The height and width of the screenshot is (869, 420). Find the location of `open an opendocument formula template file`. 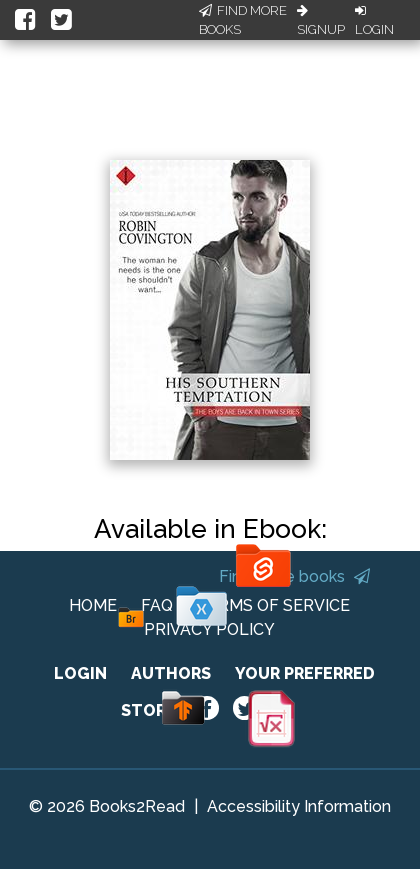

open an opendocument formula template file is located at coordinates (271, 718).